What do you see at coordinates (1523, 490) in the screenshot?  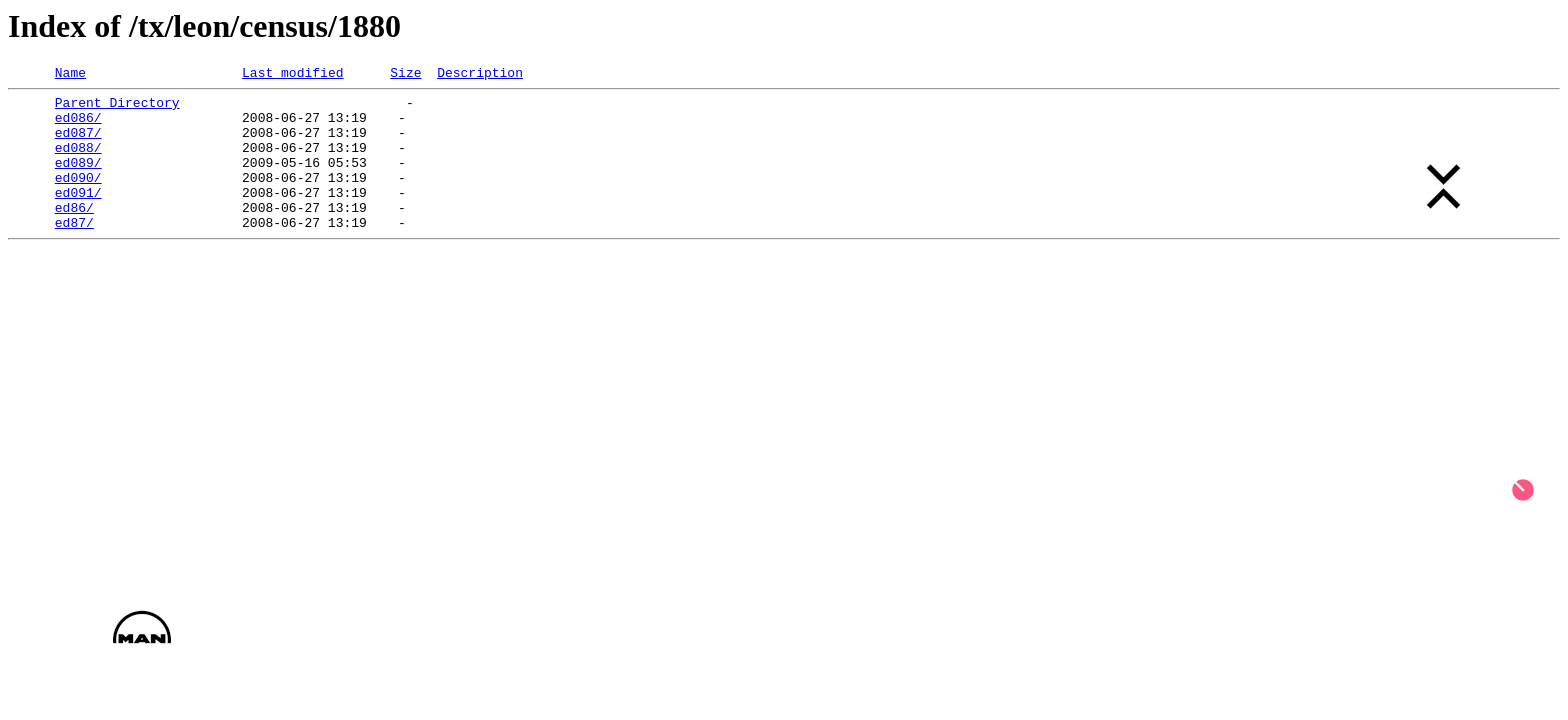 I see `scan a QR code or barcode` at bounding box center [1523, 490].